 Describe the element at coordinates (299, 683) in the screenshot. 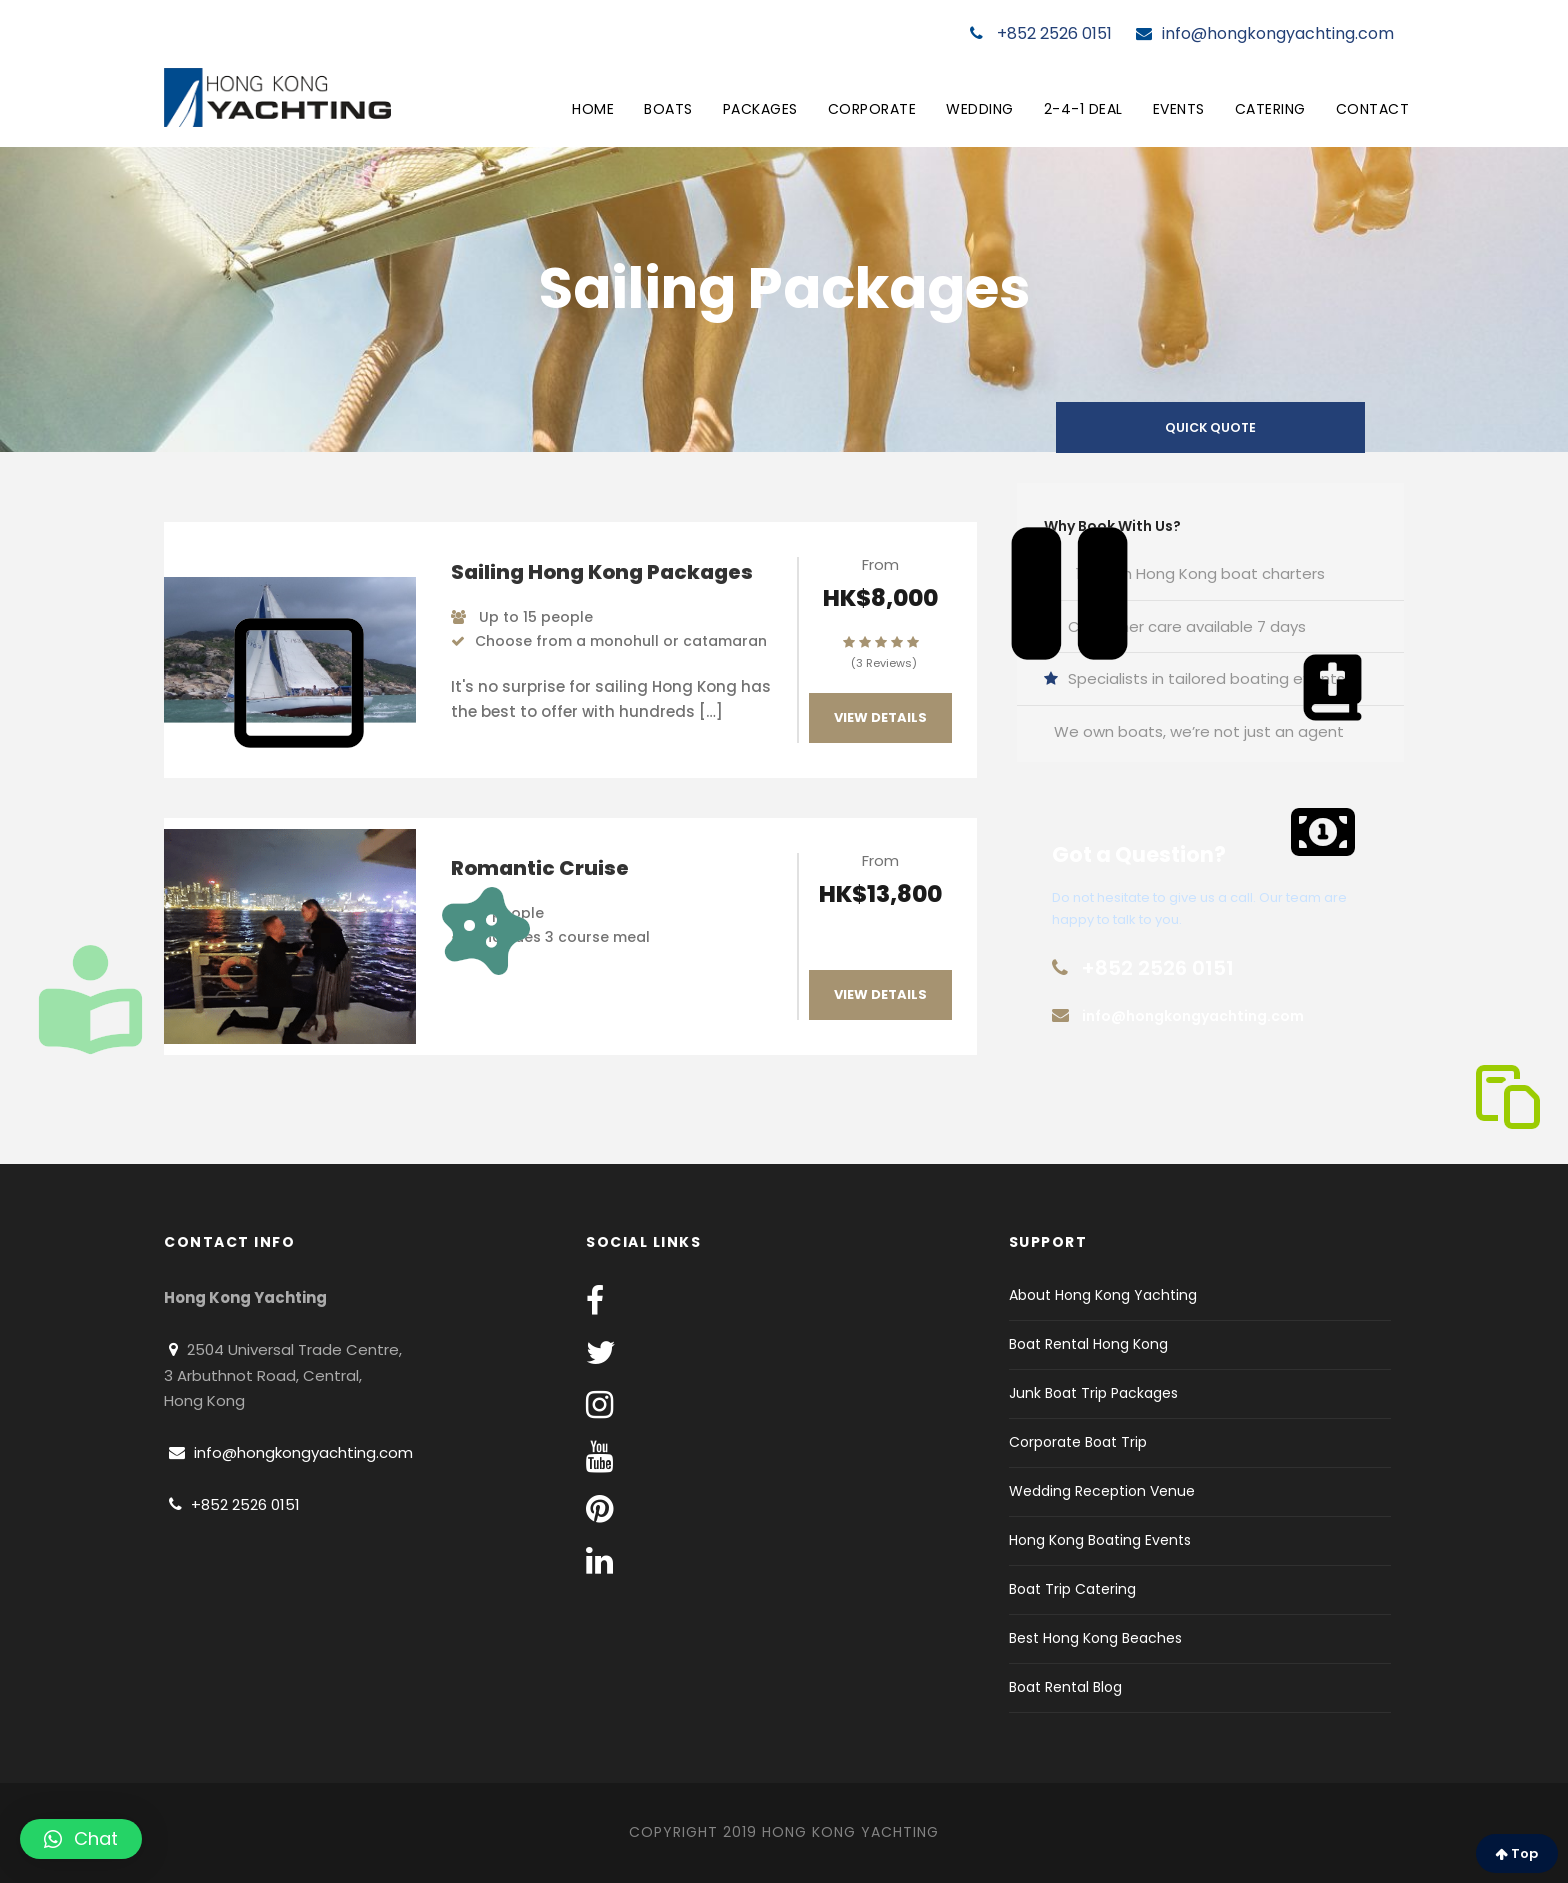

I see `select or deselect an item` at that location.